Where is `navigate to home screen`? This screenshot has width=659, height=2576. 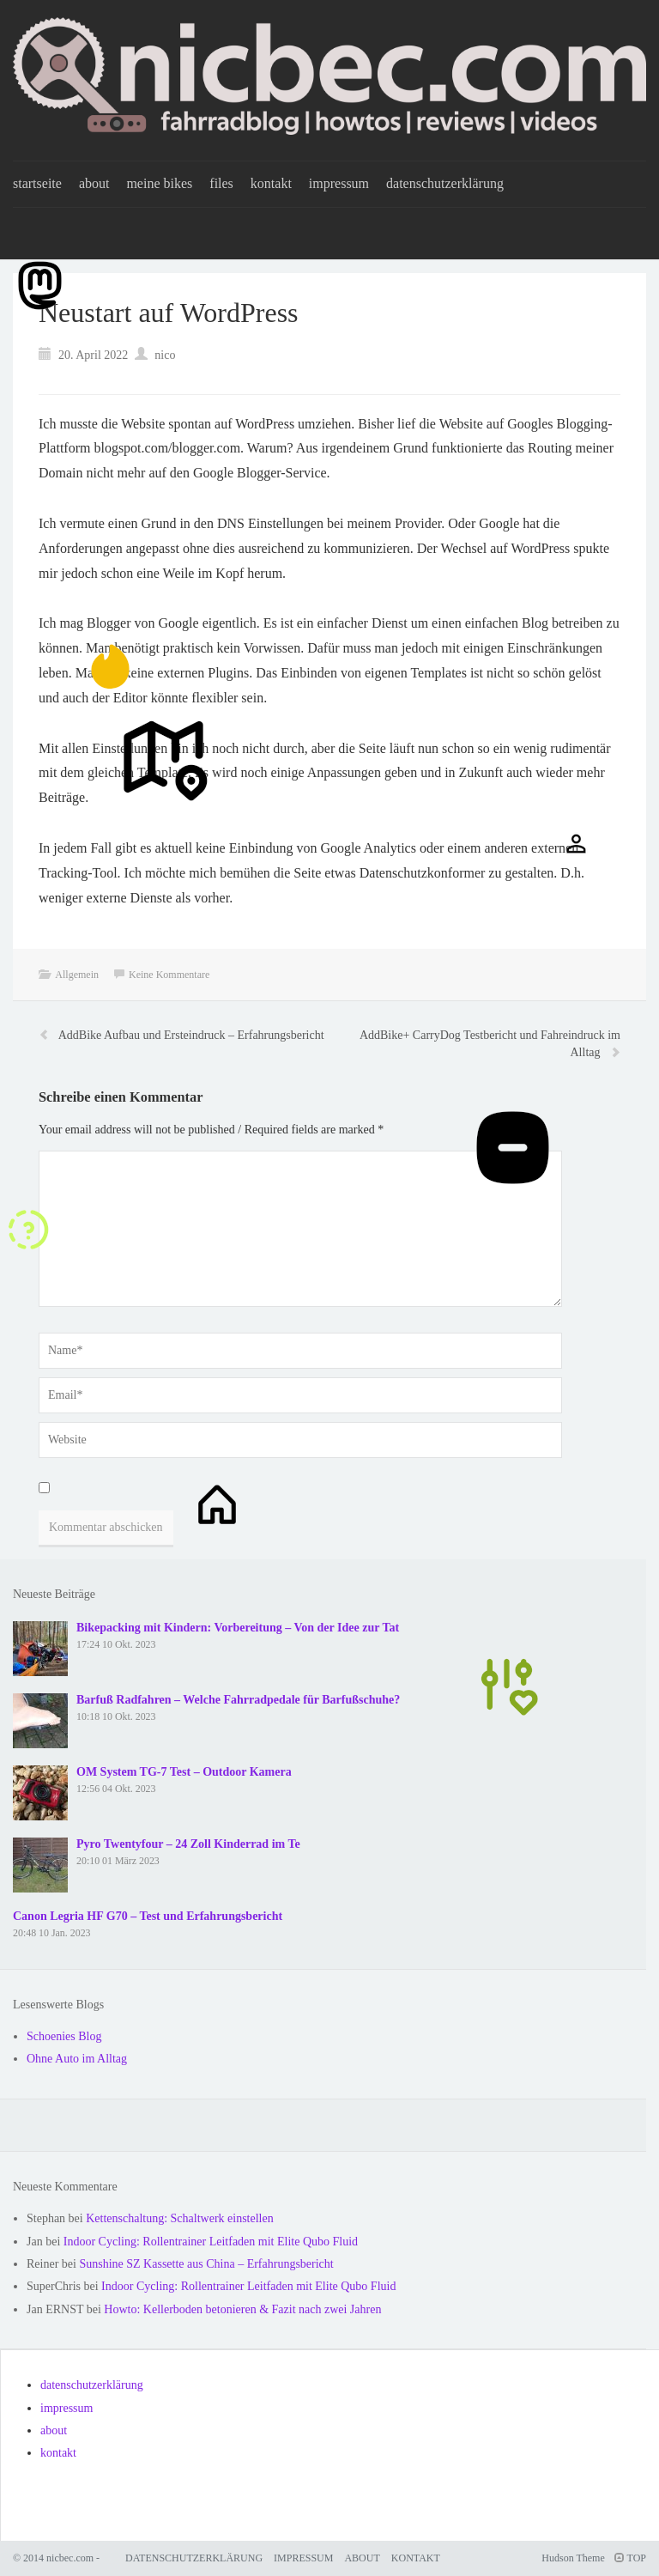 navigate to home screen is located at coordinates (217, 1505).